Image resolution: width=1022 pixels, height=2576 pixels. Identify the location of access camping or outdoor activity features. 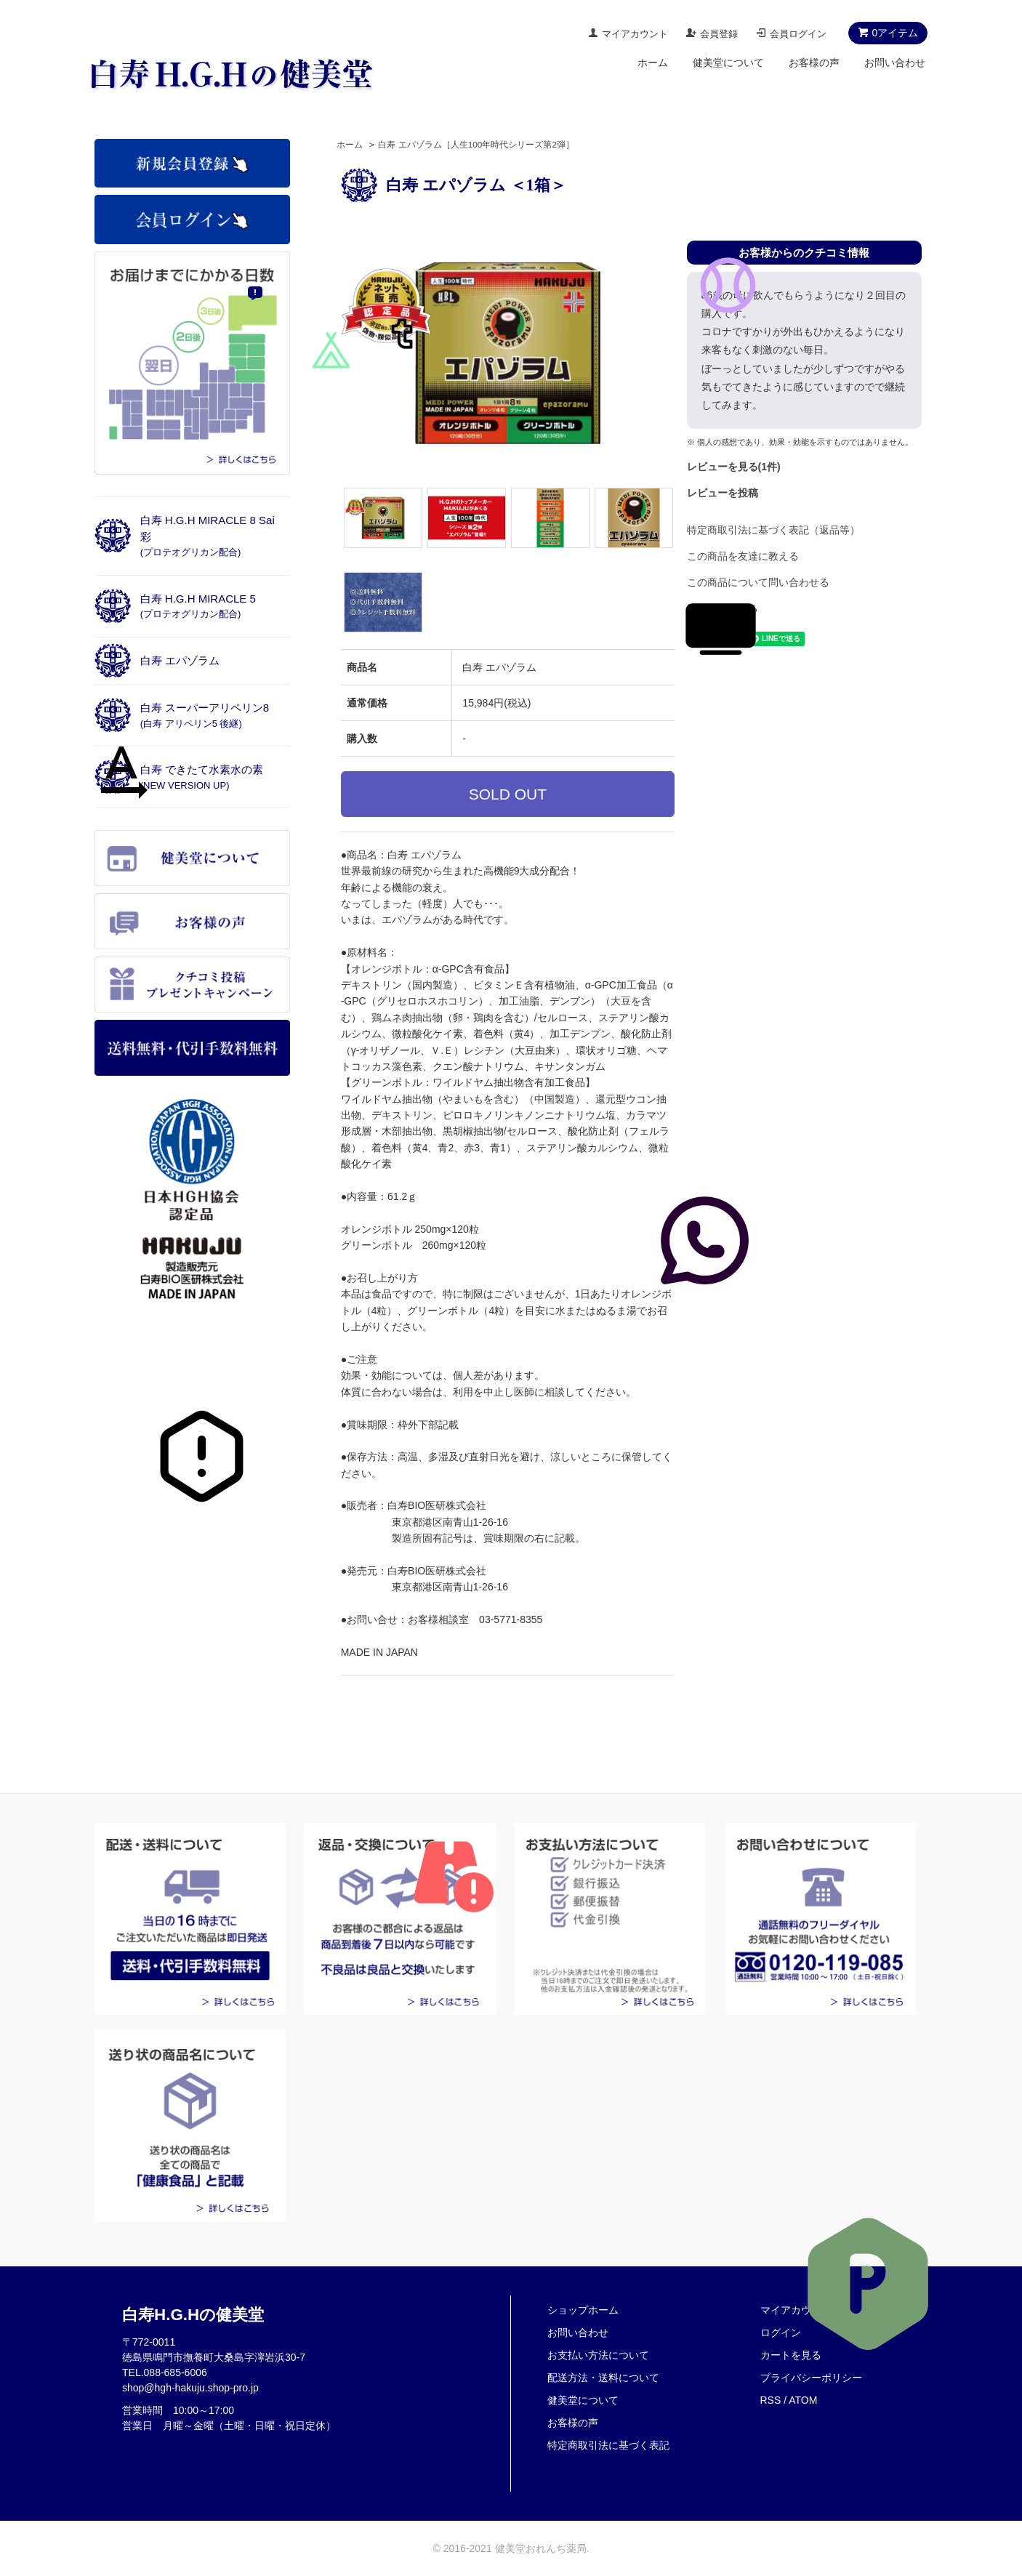
(331, 352).